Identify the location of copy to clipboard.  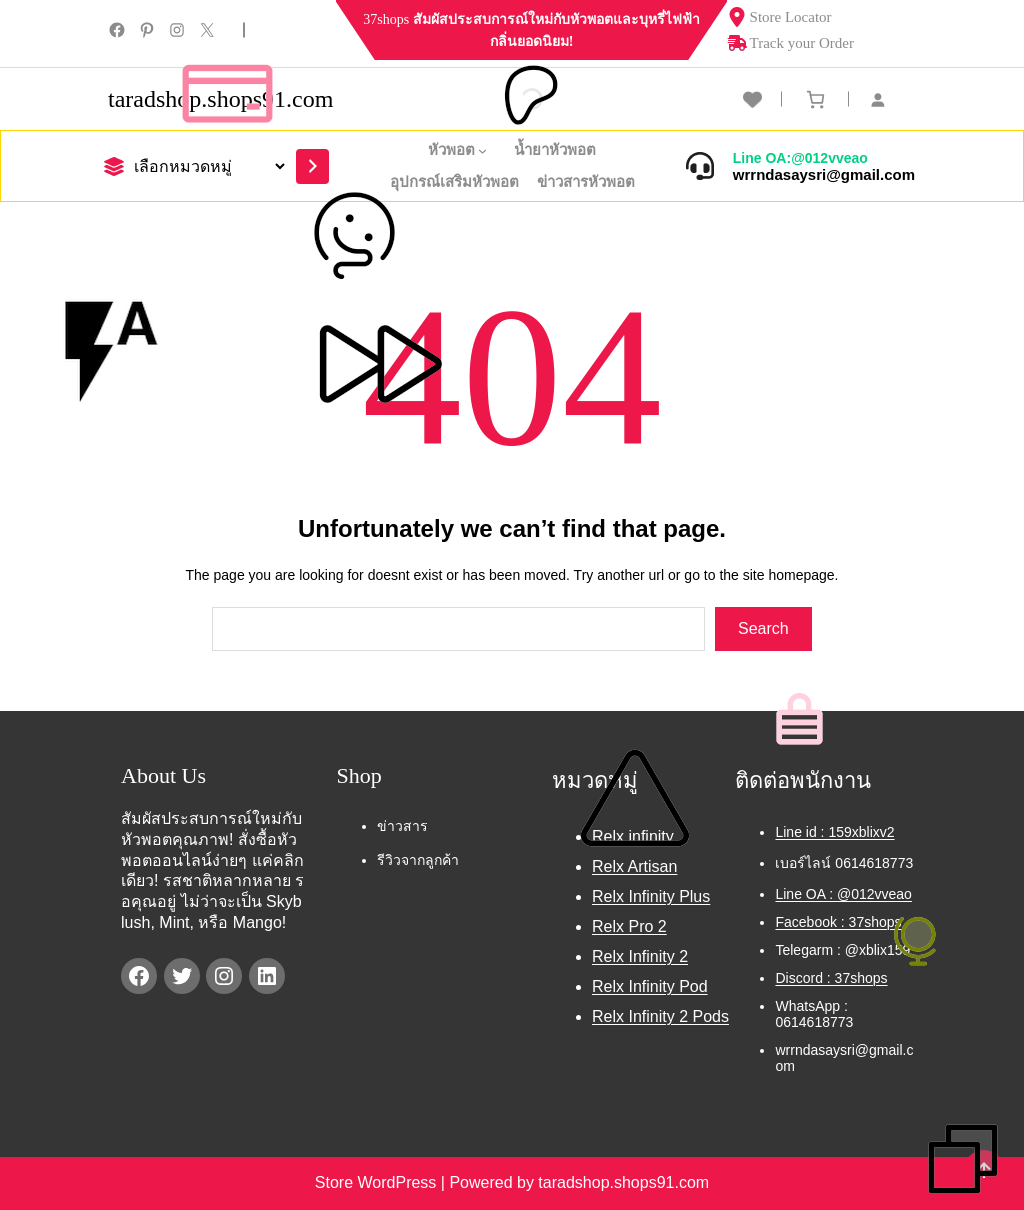
(963, 1159).